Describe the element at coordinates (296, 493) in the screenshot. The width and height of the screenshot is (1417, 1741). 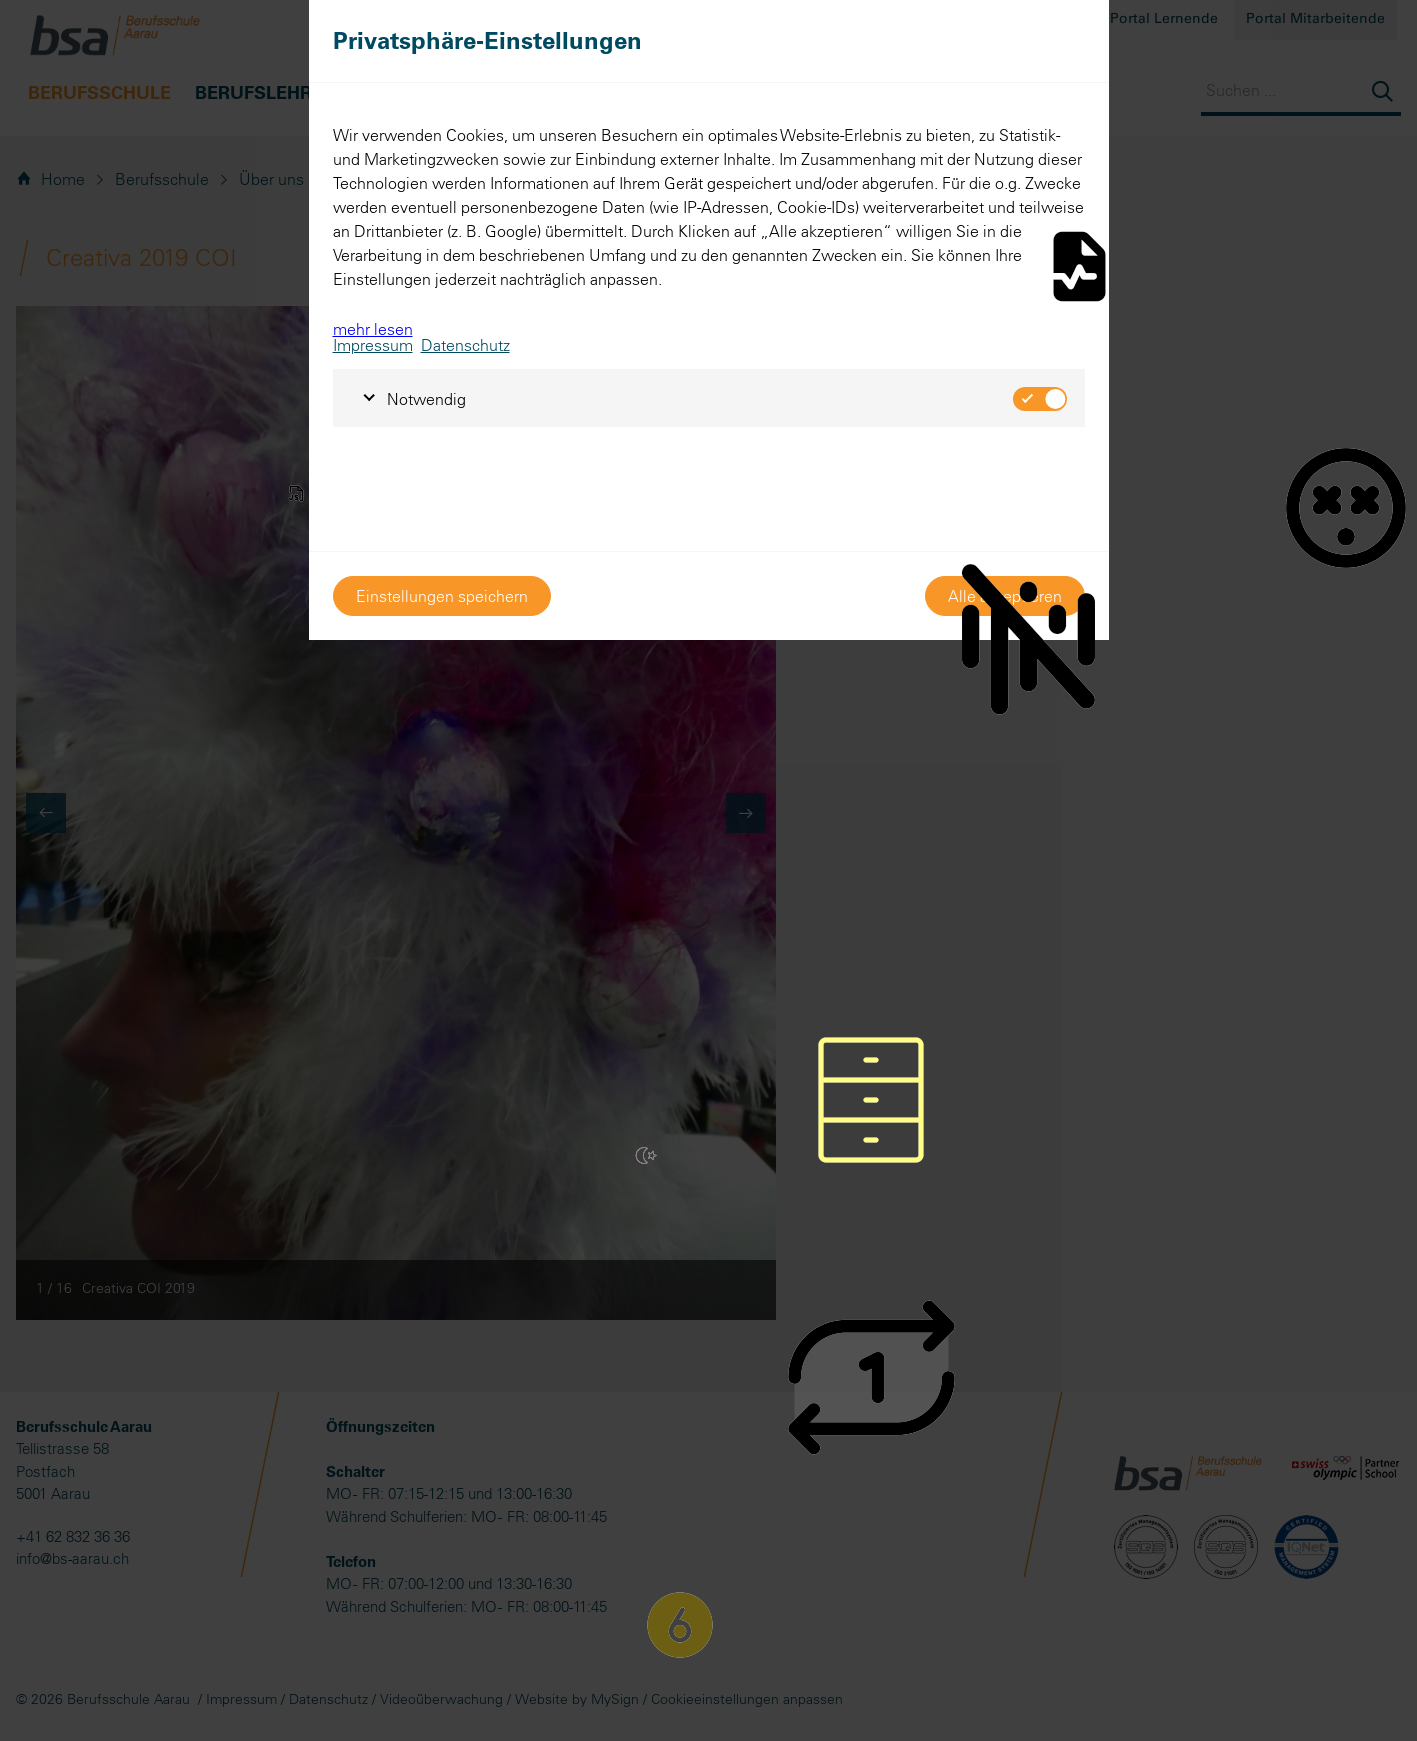
I see `javascript file in a project directory` at that location.